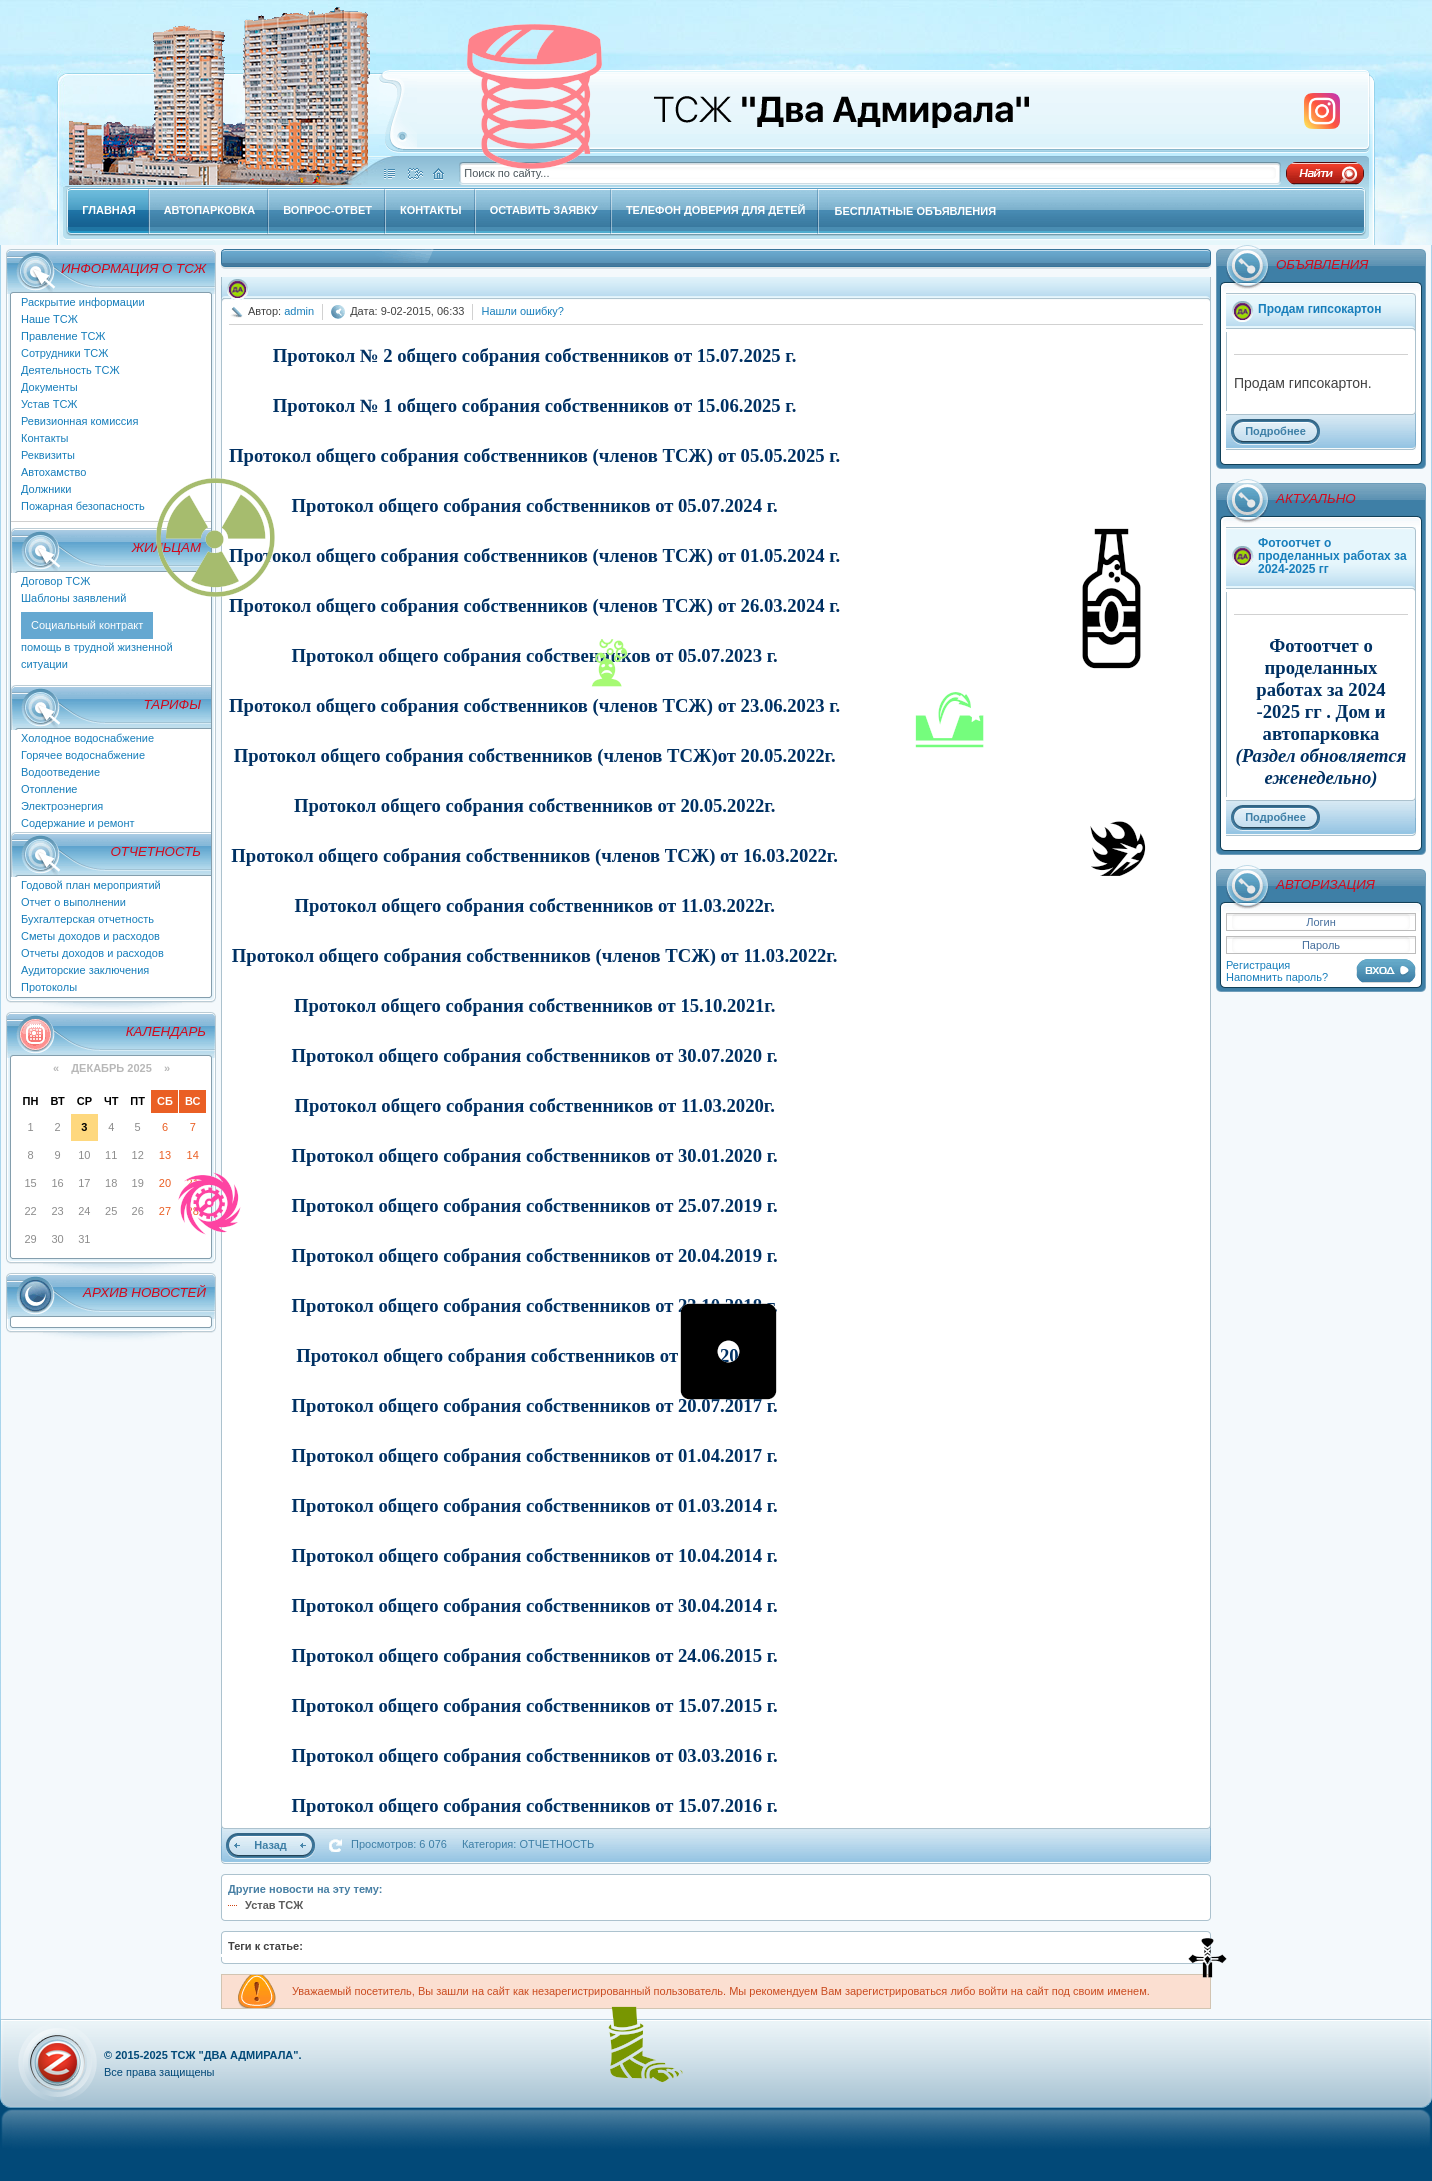  What do you see at coordinates (949, 714) in the screenshot?
I see `launch trench assault game mode` at bounding box center [949, 714].